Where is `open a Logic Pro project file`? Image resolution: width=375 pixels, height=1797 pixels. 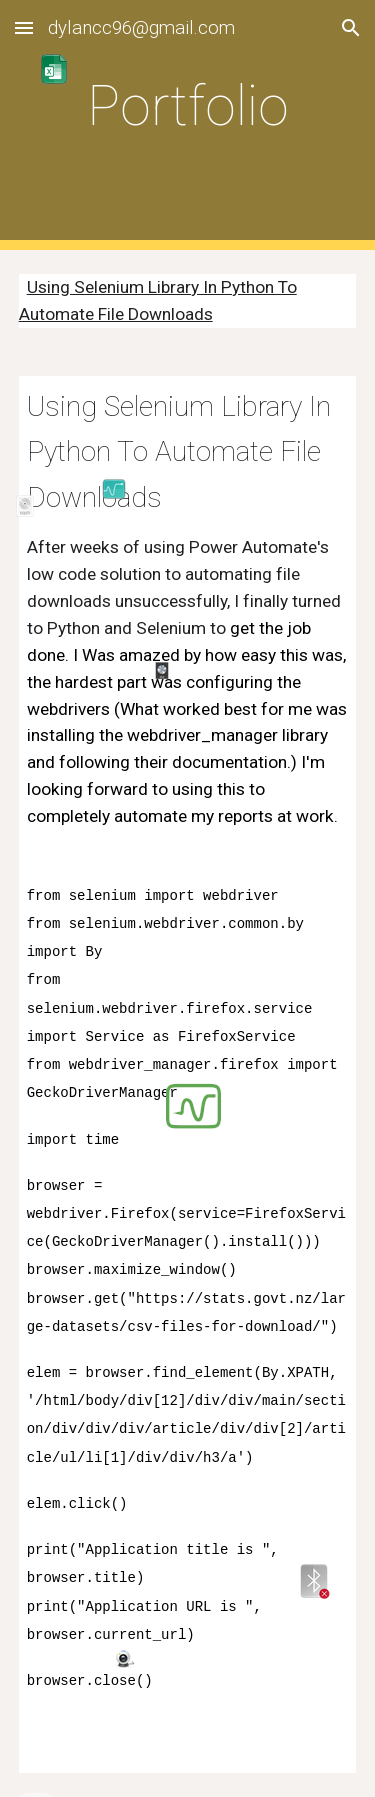
open a Logic Pro project file is located at coordinates (162, 671).